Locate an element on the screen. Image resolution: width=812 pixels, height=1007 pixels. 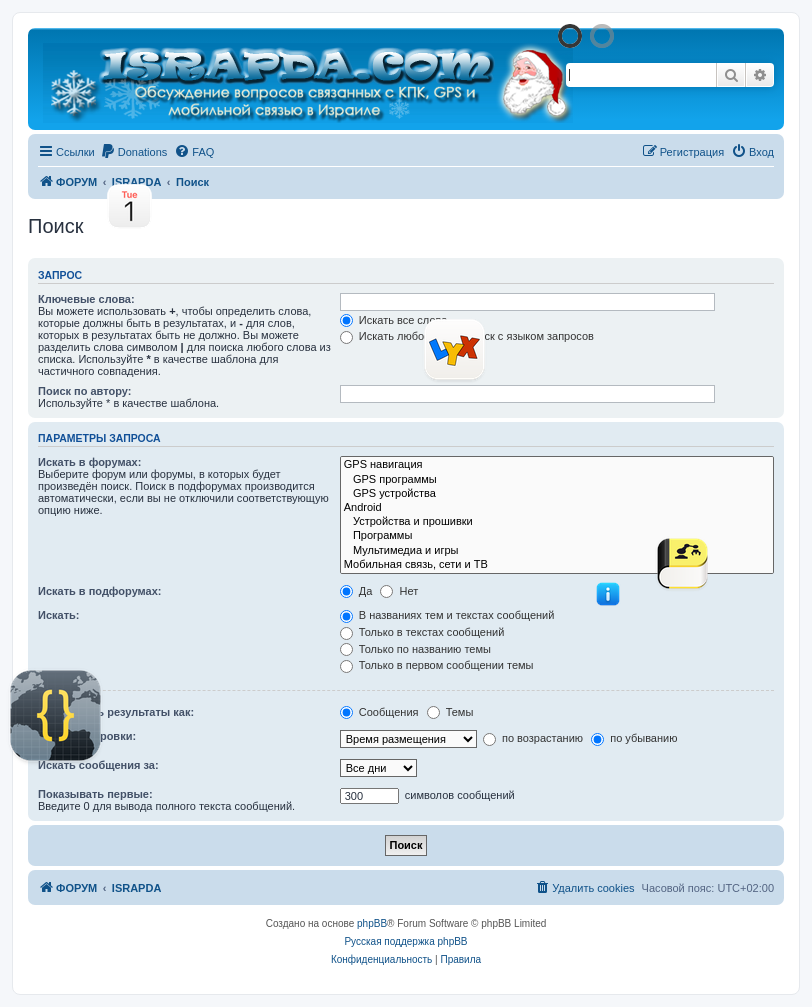
open web browser stylesheet preferences is located at coordinates (55, 715).